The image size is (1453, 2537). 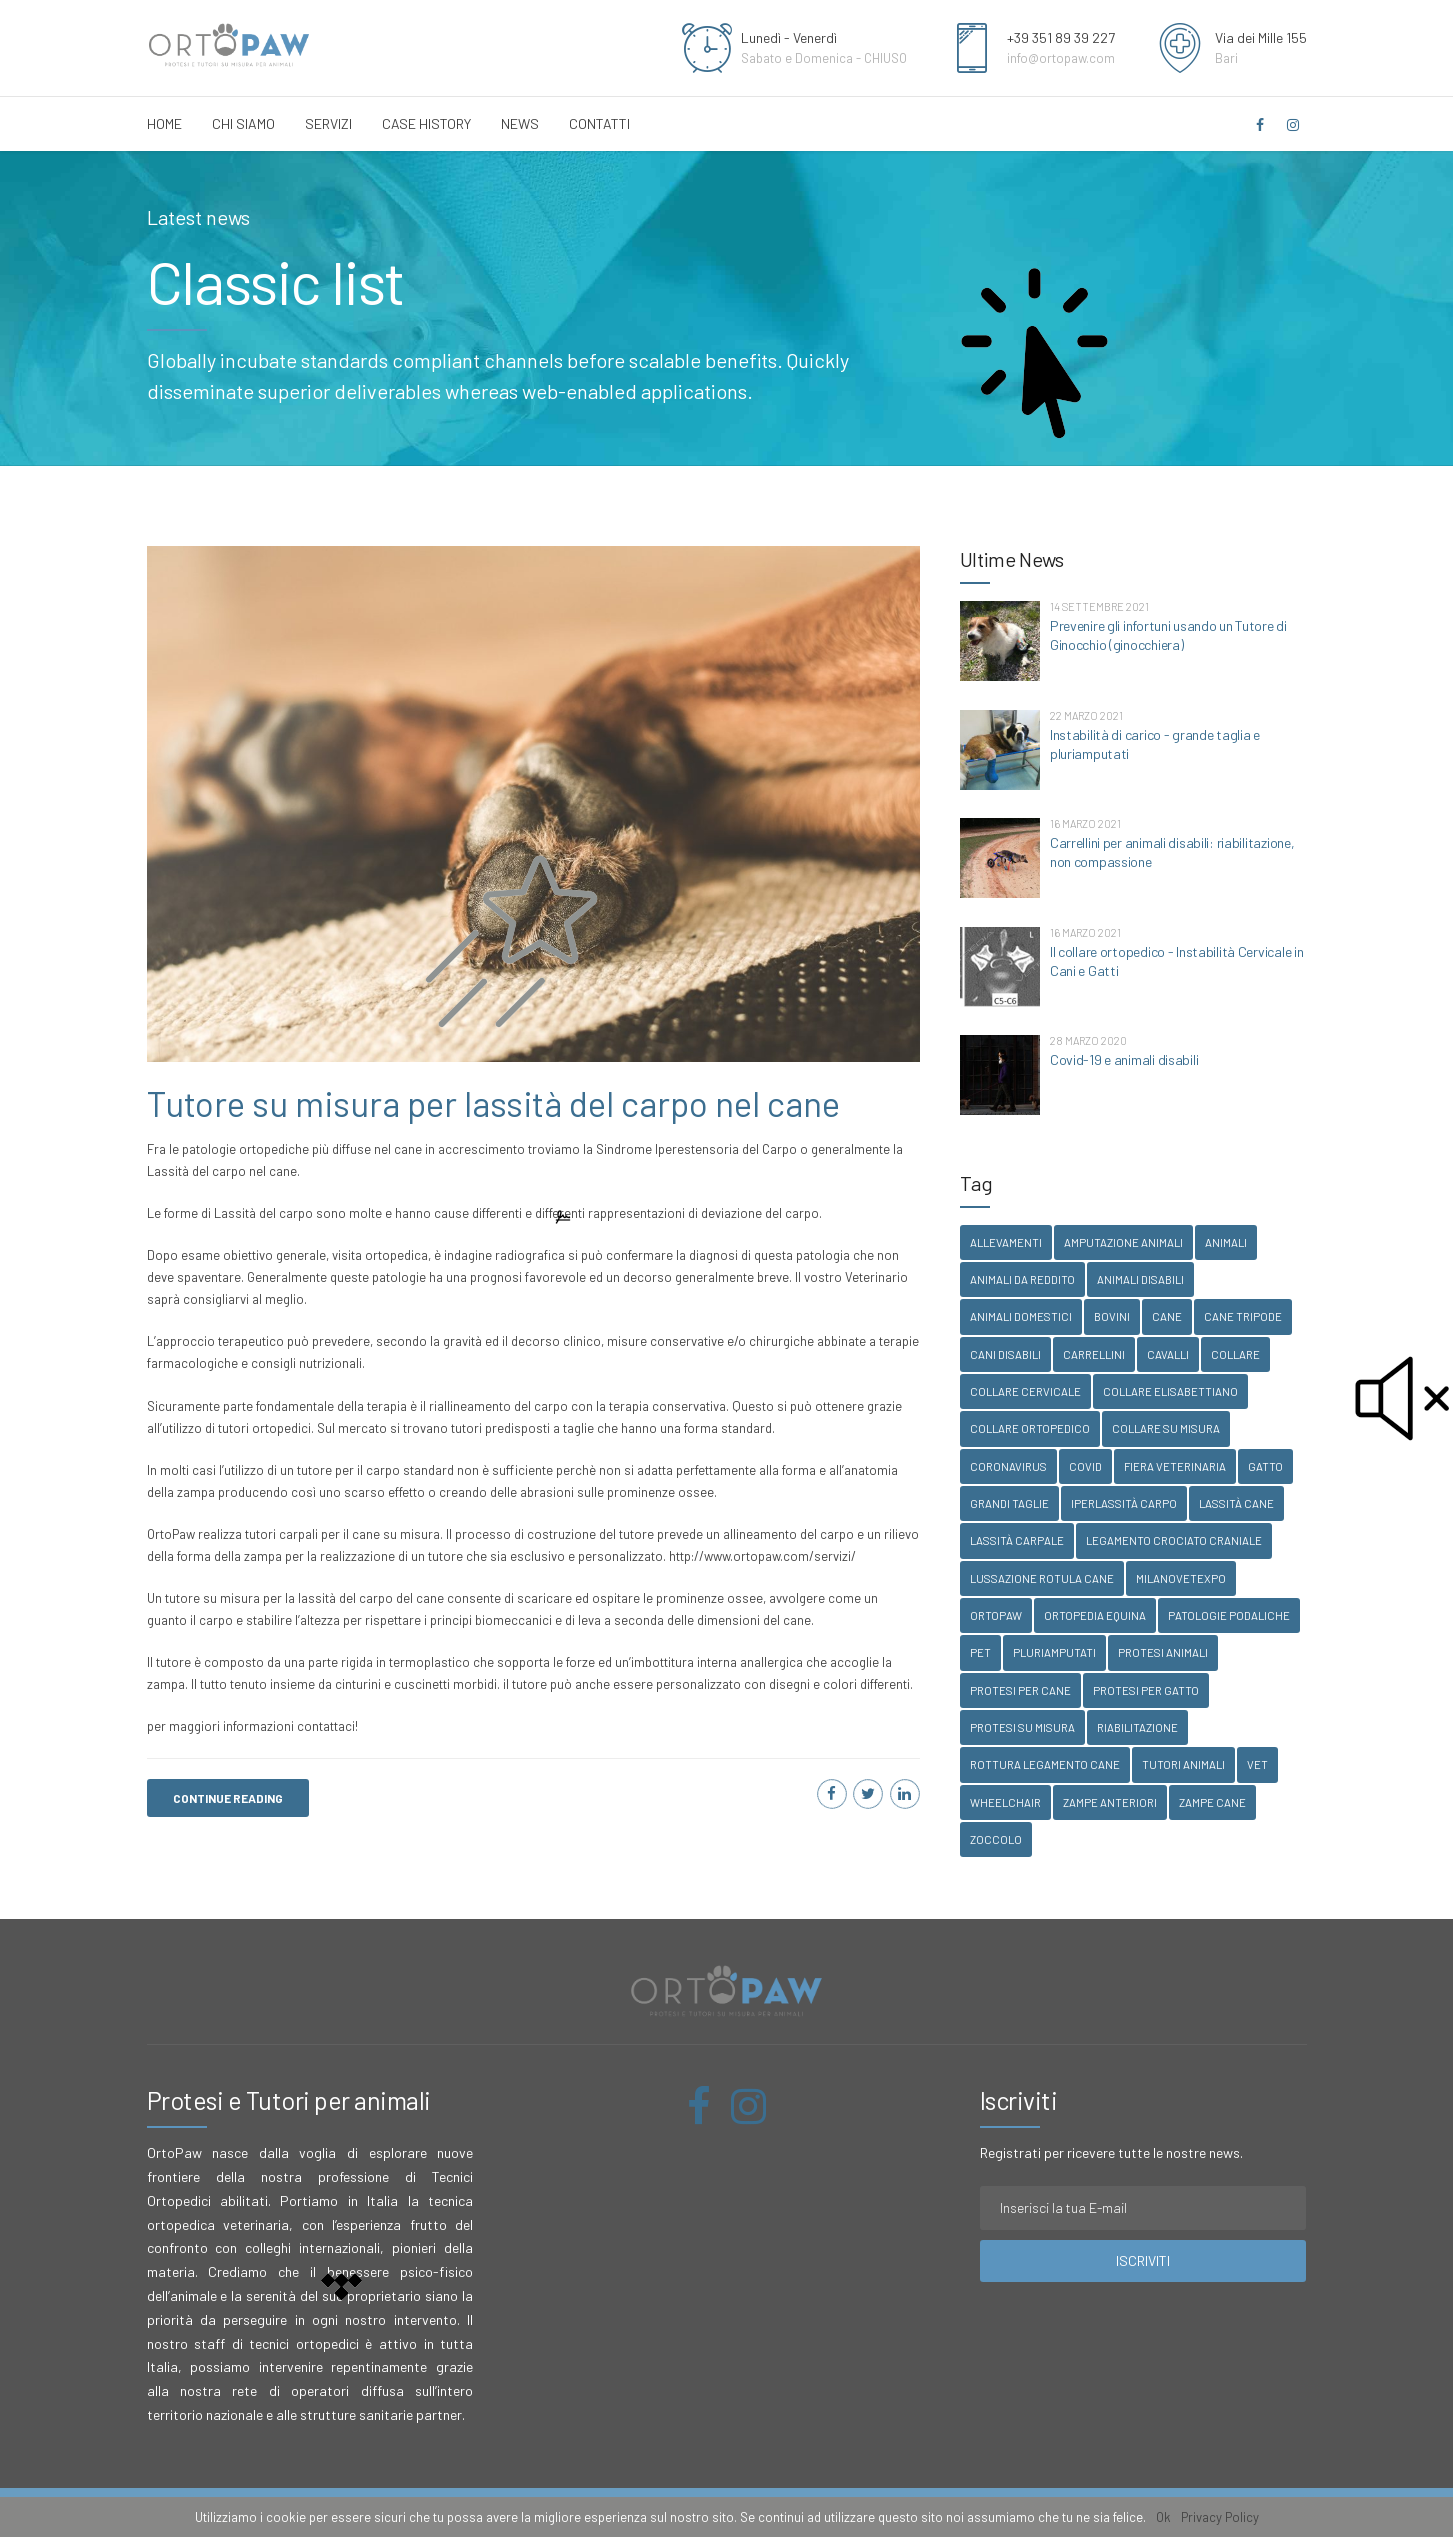 What do you see at coordinates (1400, 1398) in the screenshot?
I see `mute audio or sound` at bounding box center [1400, 1398].